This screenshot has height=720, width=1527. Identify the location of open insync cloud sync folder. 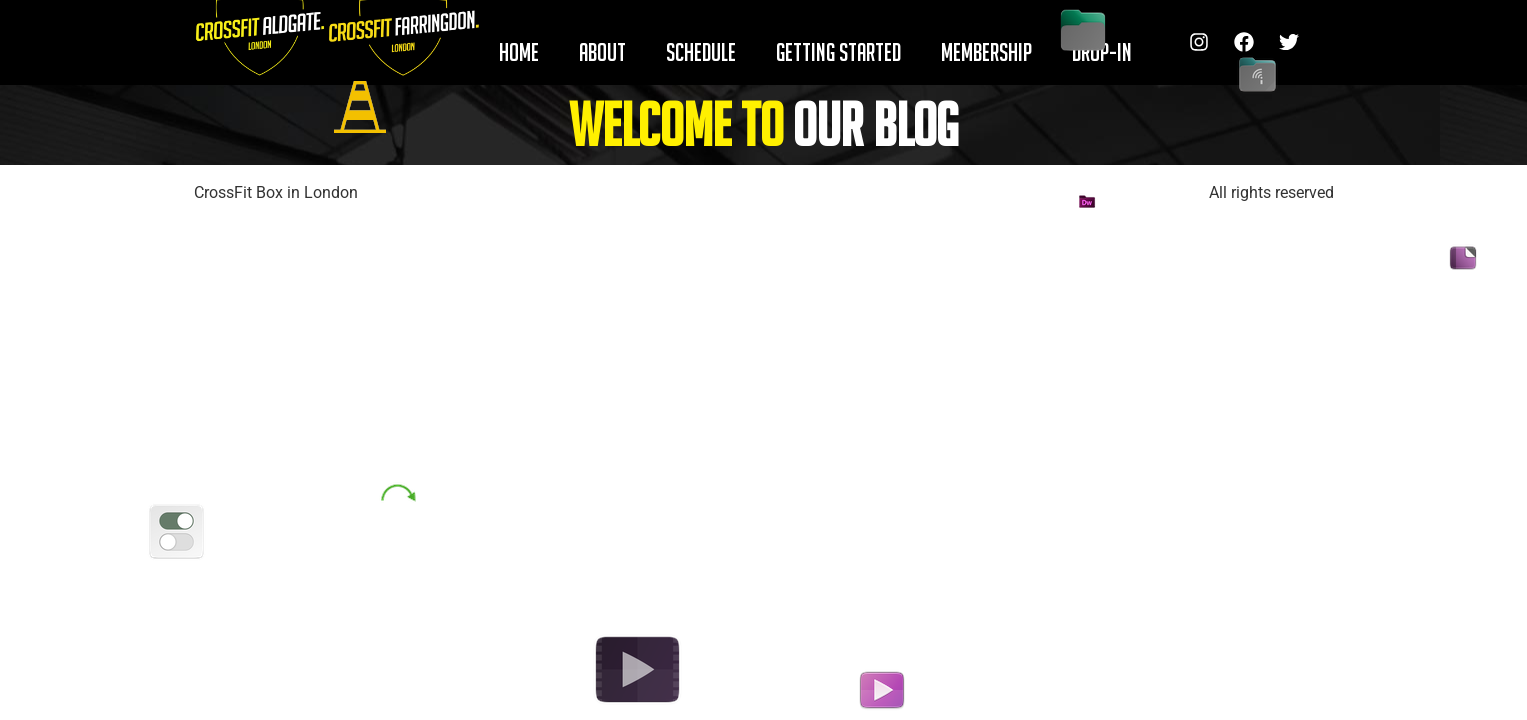
(1257, 74).